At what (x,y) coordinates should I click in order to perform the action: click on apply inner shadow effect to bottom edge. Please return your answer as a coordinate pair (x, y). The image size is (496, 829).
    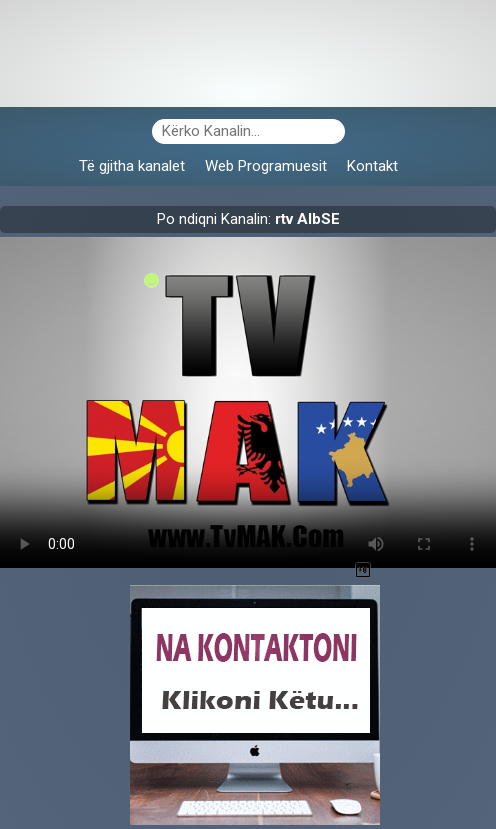
    Looking at the image, I should click on (151, 280).